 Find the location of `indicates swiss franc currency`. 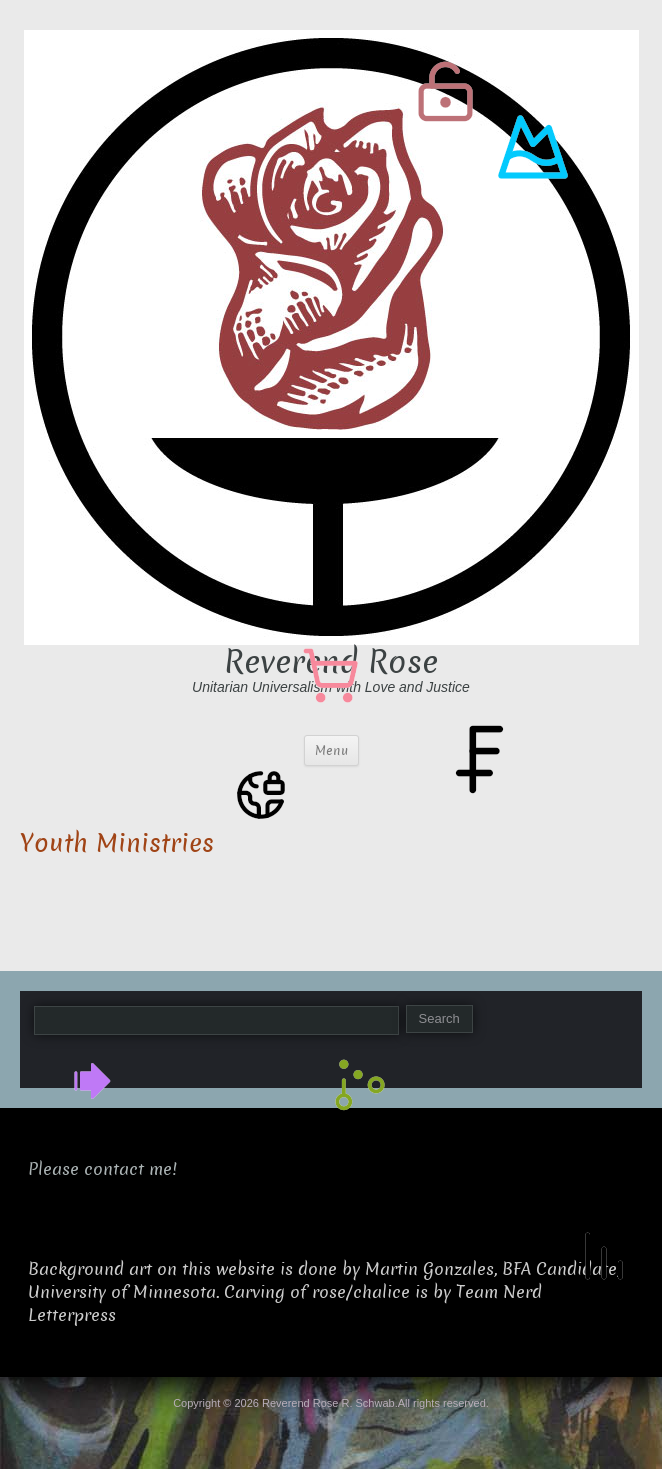

indicates swiss franc currency is located at coordinates (479, 759).